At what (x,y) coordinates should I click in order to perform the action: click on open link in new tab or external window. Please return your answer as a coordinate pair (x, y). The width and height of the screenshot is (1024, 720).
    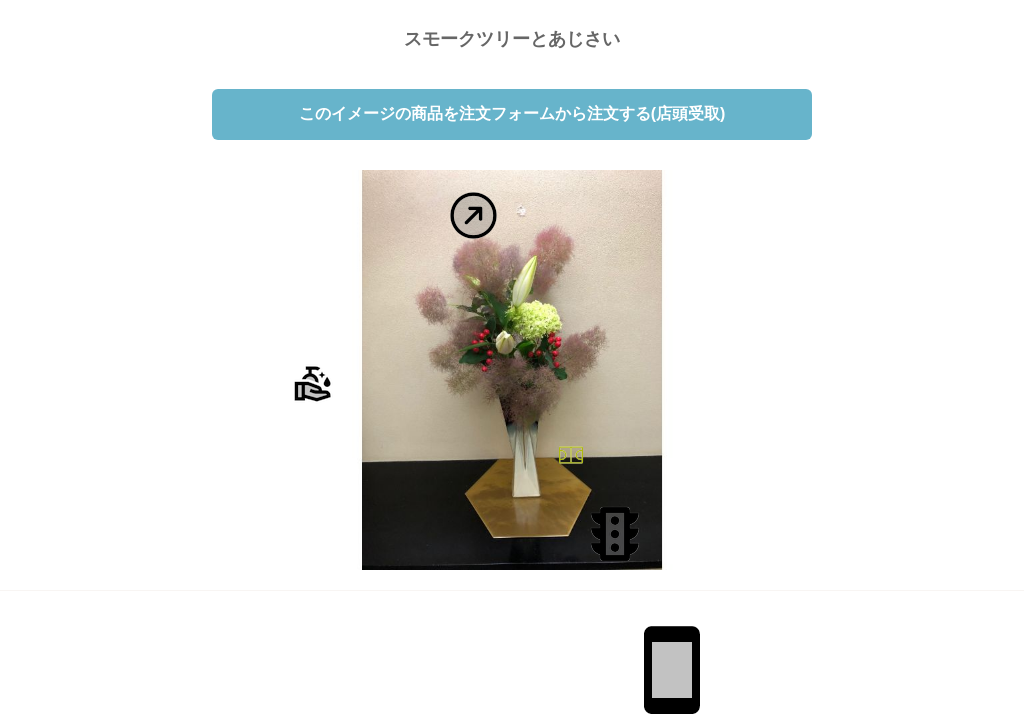
    Looking at the image, I should click on (473, 215).